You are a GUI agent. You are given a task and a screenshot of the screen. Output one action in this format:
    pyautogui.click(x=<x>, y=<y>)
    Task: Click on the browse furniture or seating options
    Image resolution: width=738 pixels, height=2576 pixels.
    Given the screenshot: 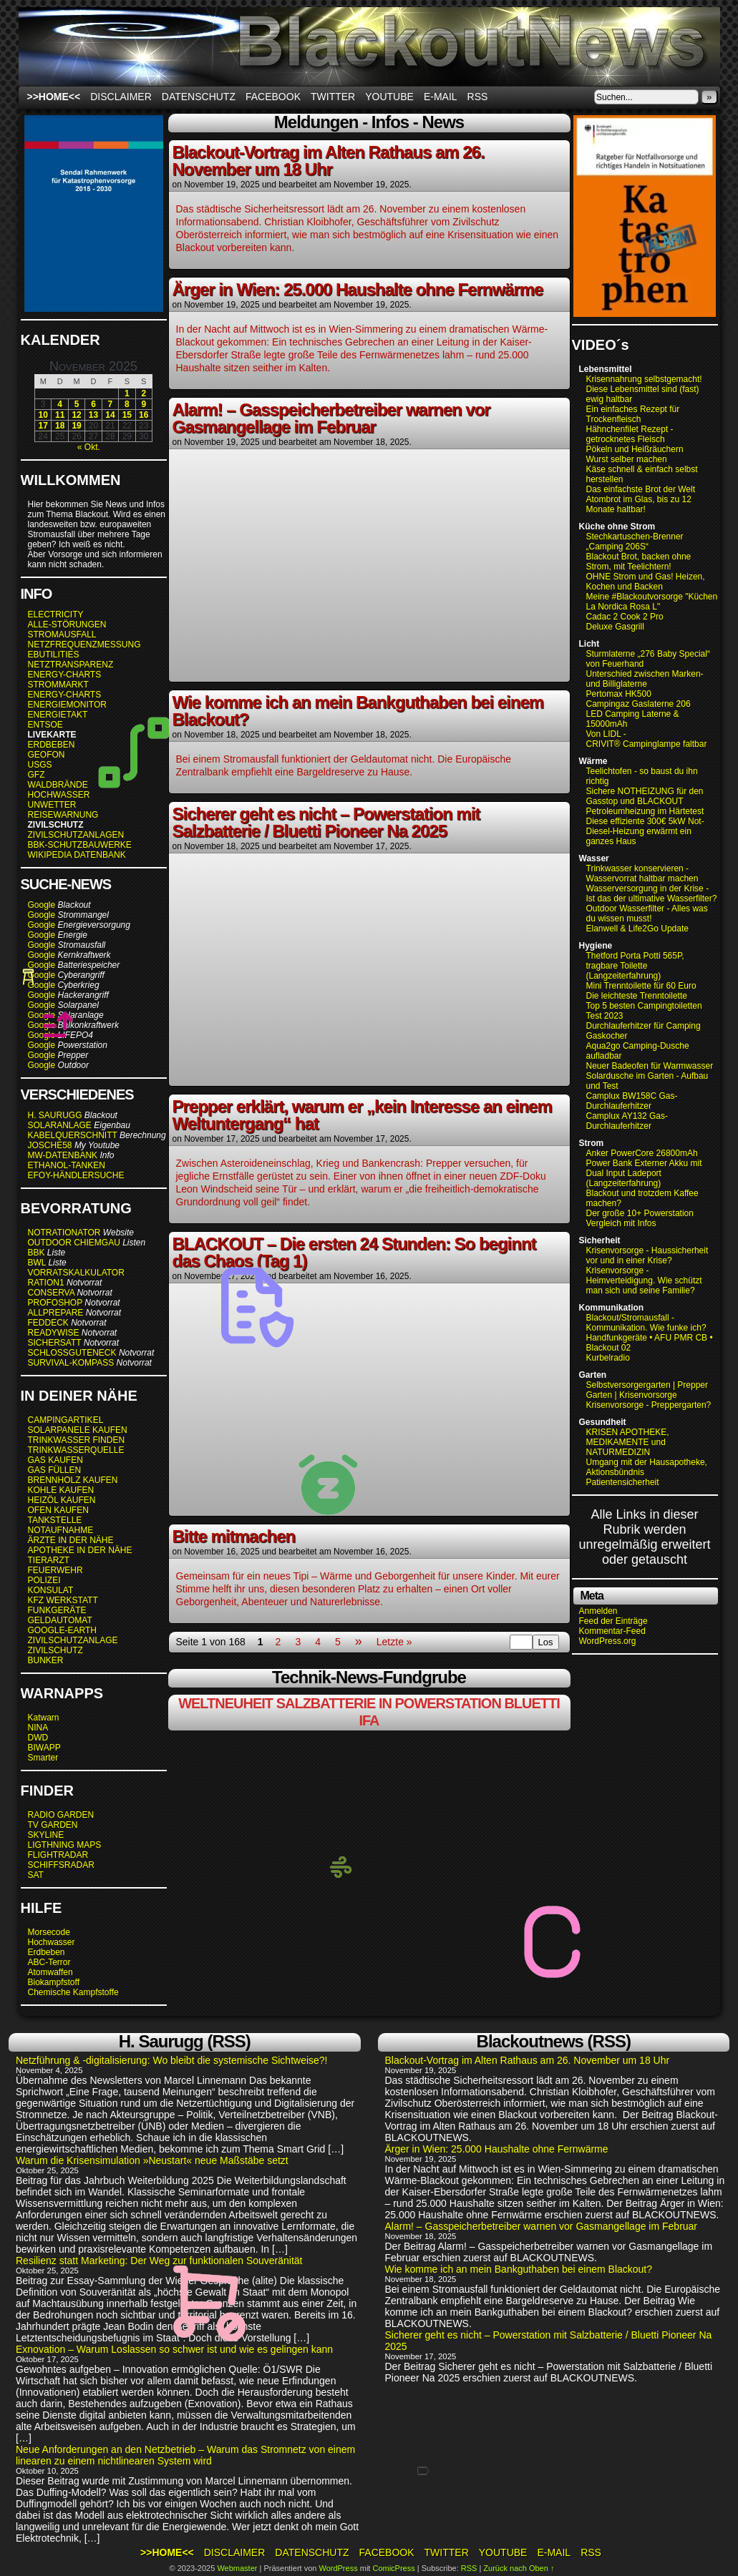 What is the action you would take?
    pyautogui.click(x=28, y=976)
    